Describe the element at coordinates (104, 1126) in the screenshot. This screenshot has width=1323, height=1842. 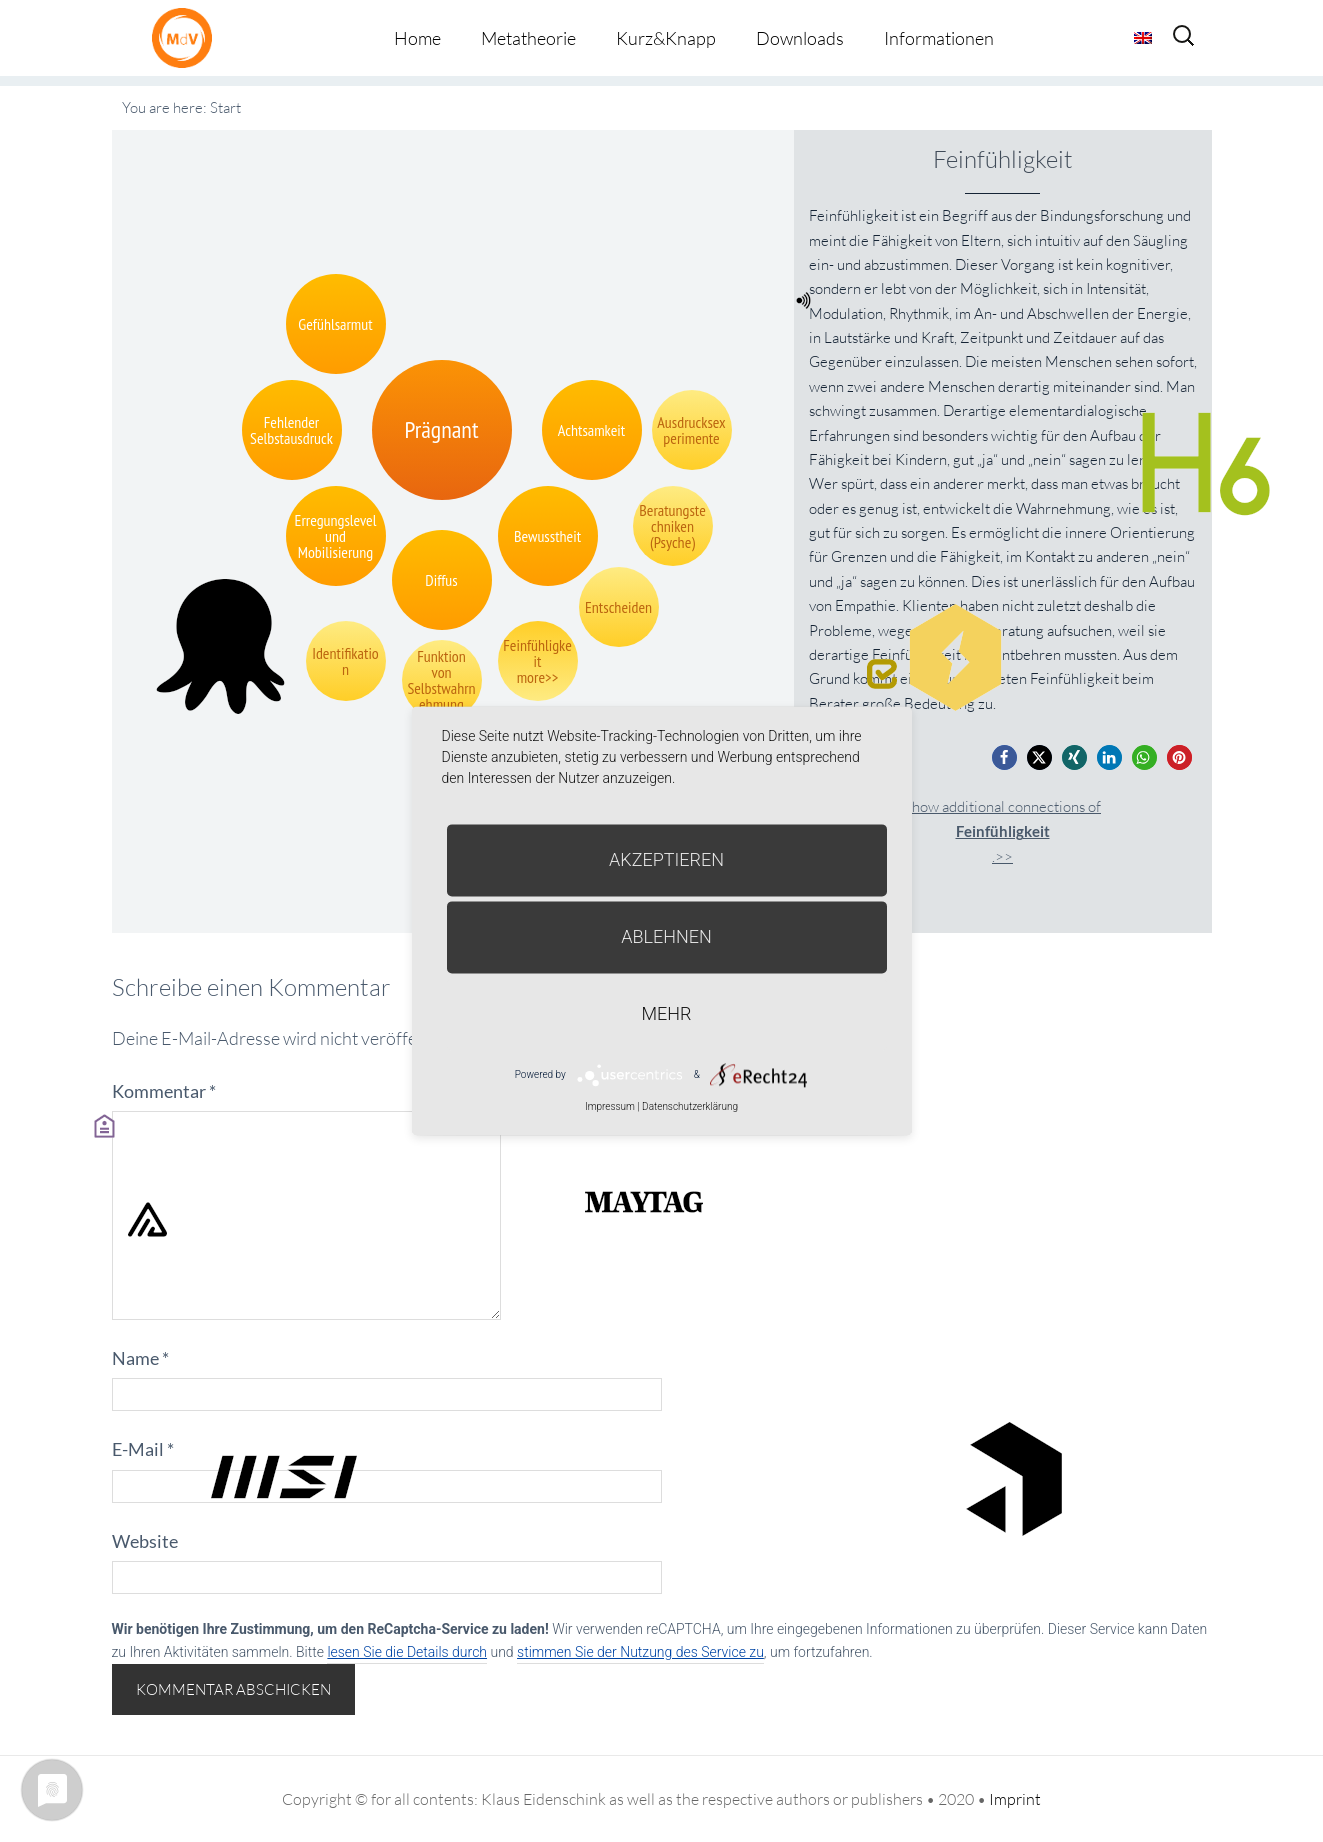
I see `view product pricing or tag details` at that location.